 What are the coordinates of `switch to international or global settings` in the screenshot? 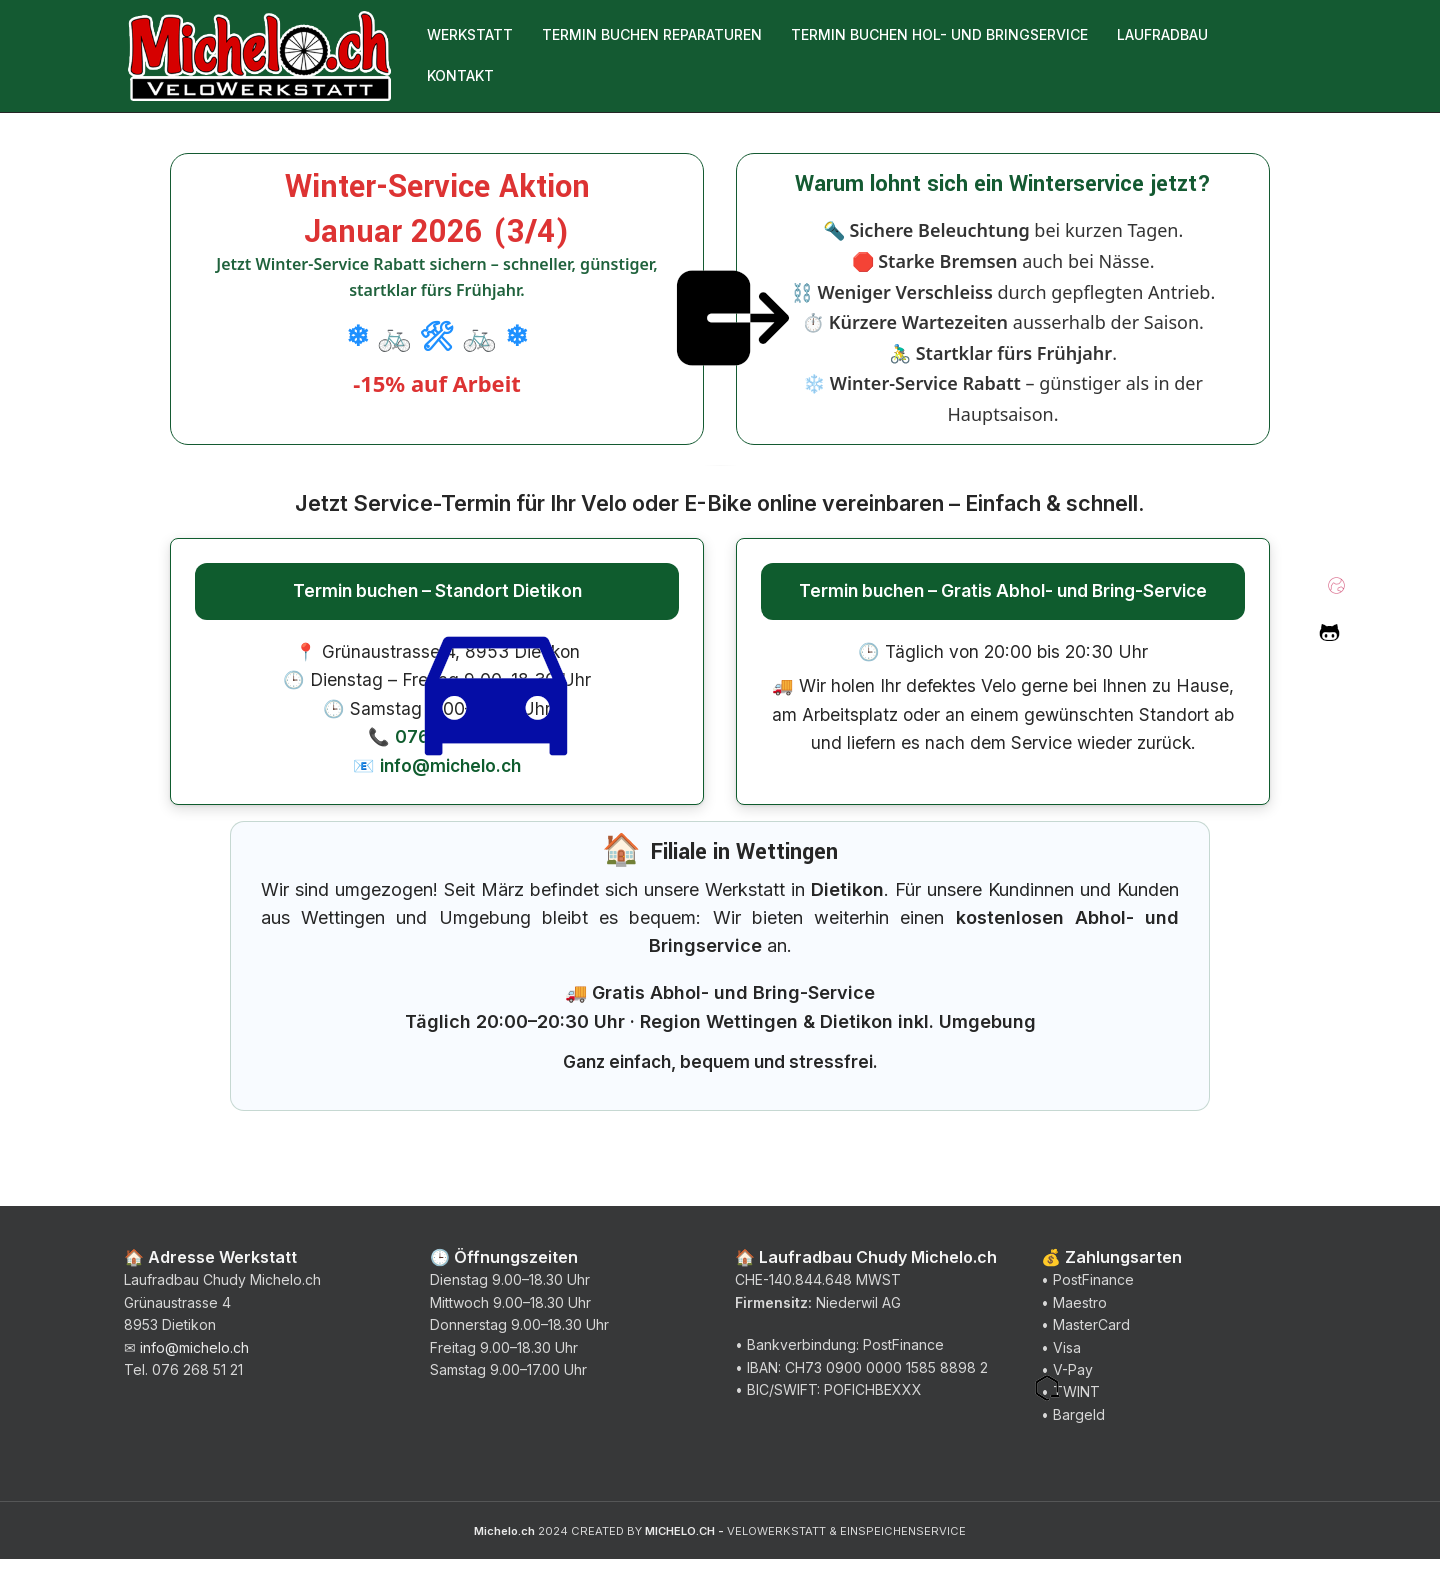 It's located at (1336, 585).